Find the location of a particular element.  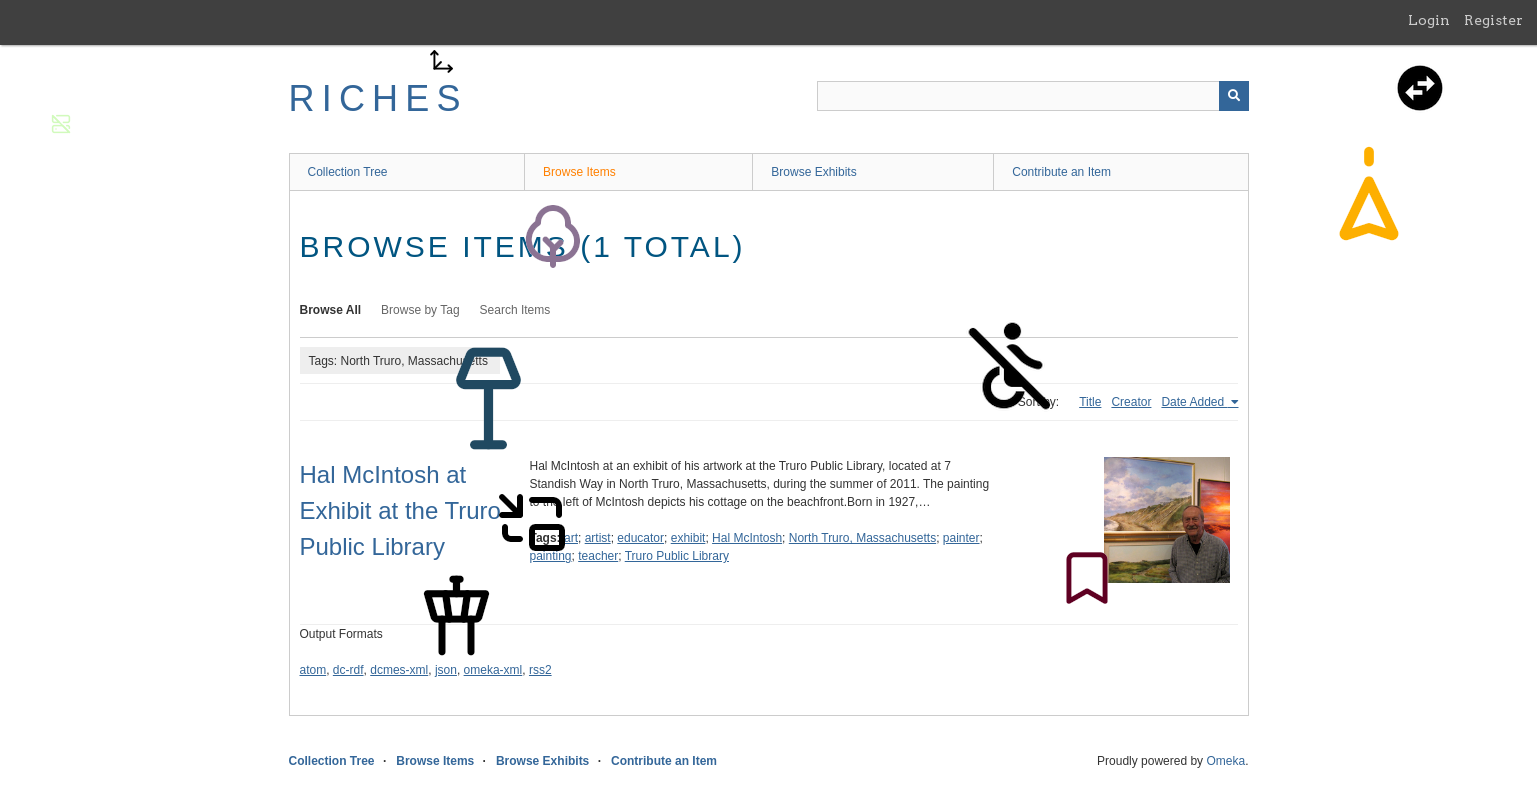

navigate to current location is located at coordinates (1369, 196).